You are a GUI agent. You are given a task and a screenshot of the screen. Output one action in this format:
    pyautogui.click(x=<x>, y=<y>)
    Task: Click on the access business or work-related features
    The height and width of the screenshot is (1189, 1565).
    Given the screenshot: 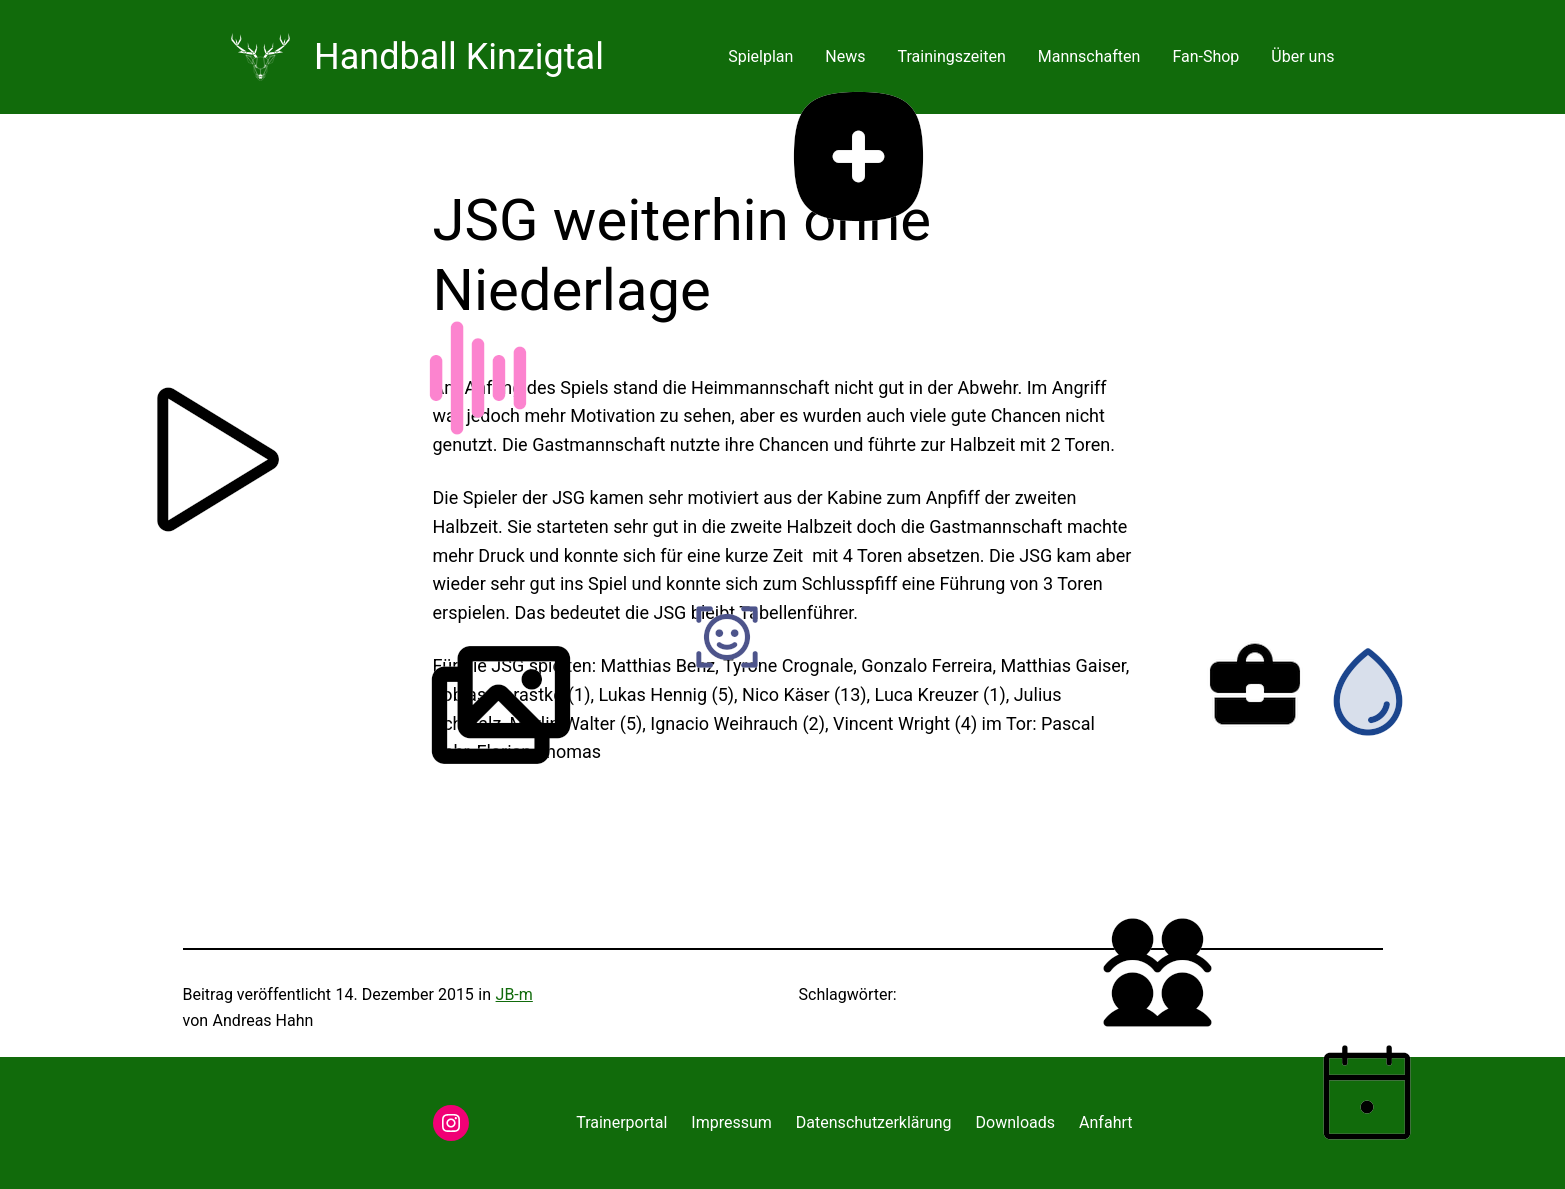 What is the action you would take?
    pyautogui.click(x=1255, y=684)
    